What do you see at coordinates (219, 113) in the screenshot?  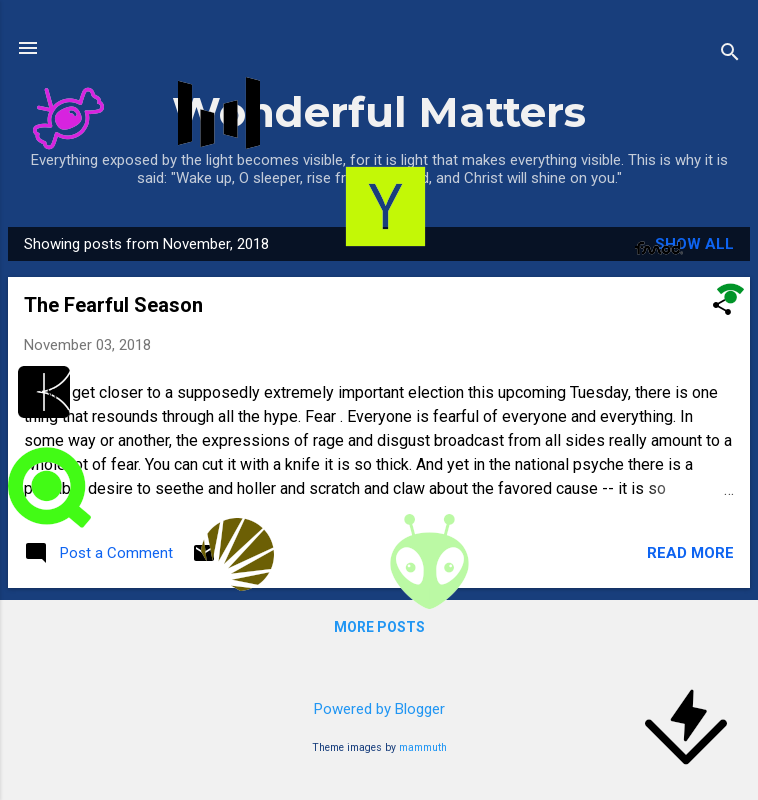 I see `bytedance company logo` at bounding box center [219, 113].